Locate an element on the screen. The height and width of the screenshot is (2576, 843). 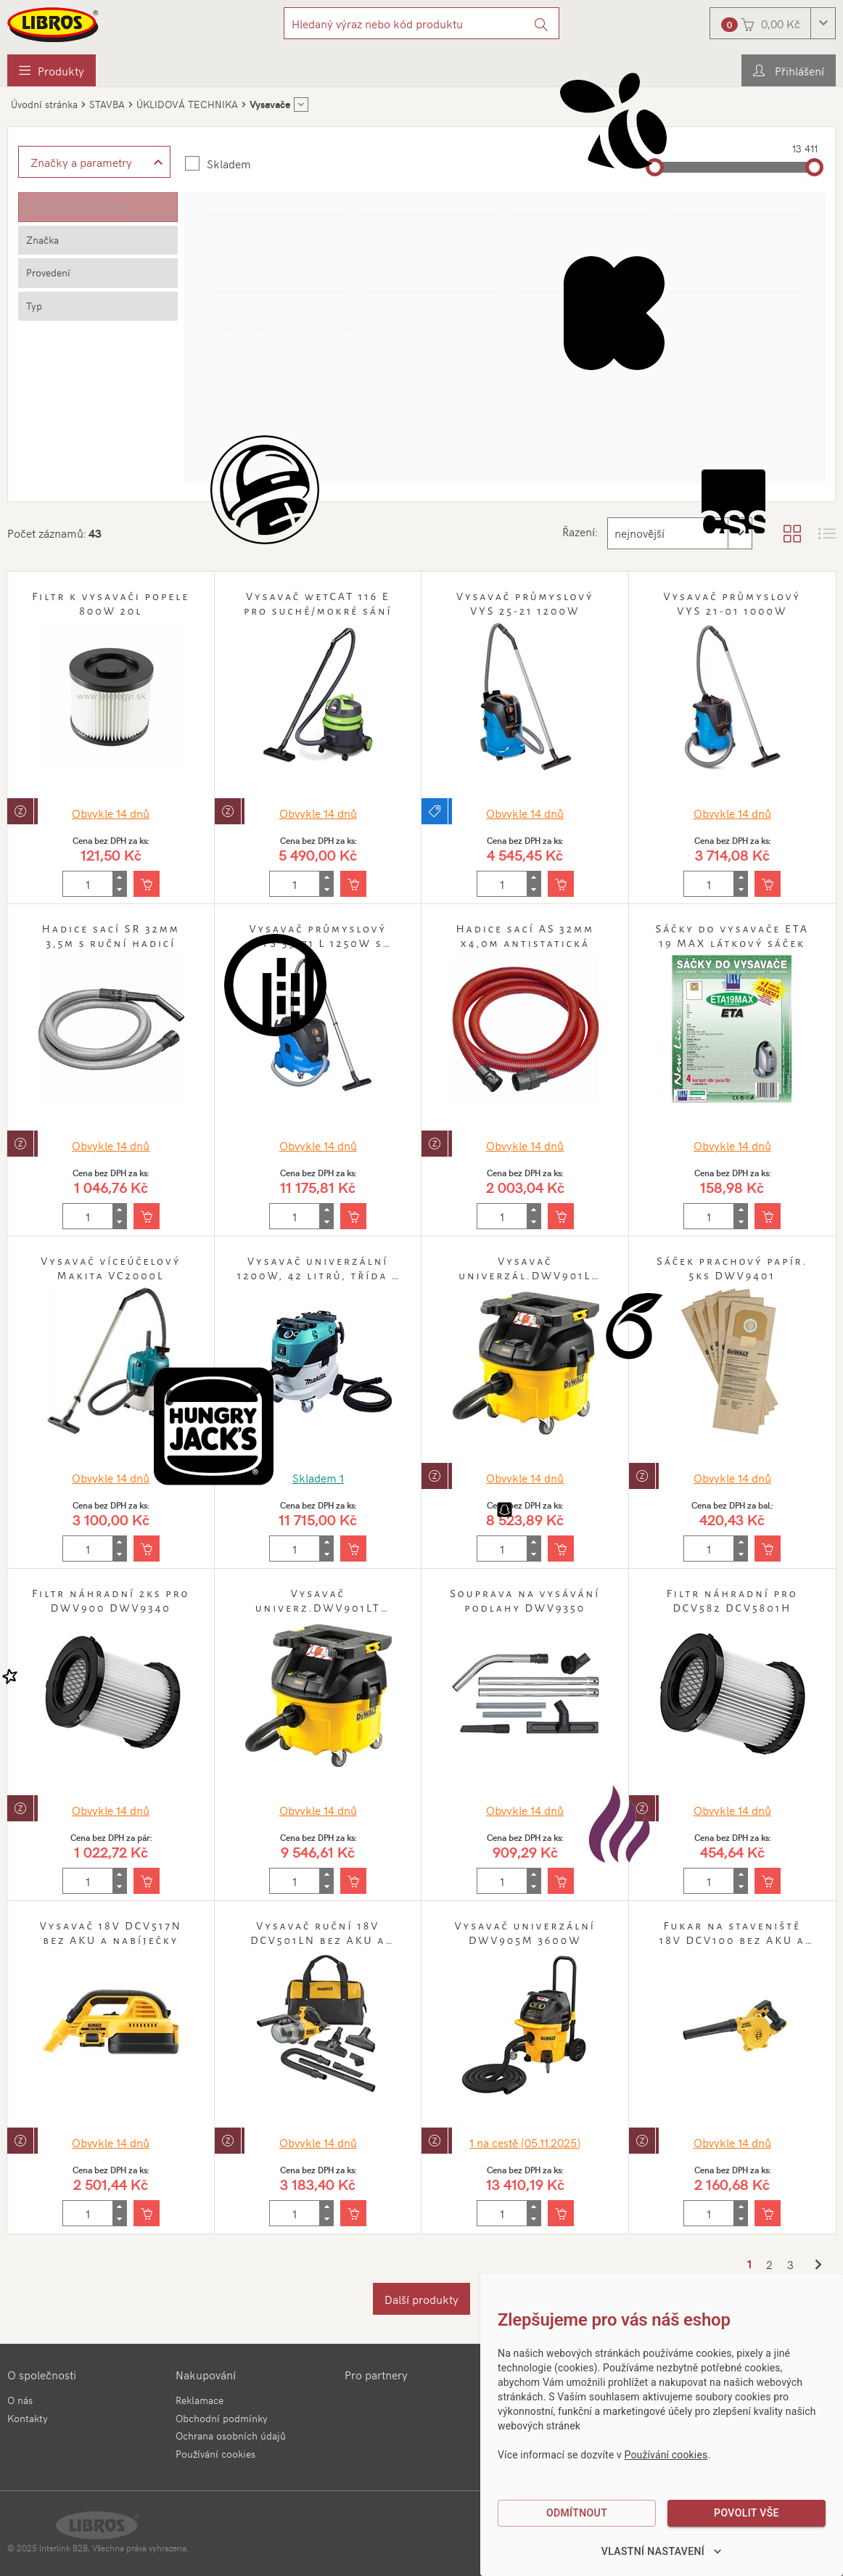
indicates hot or trending content is located at coordinates (620, 1826).